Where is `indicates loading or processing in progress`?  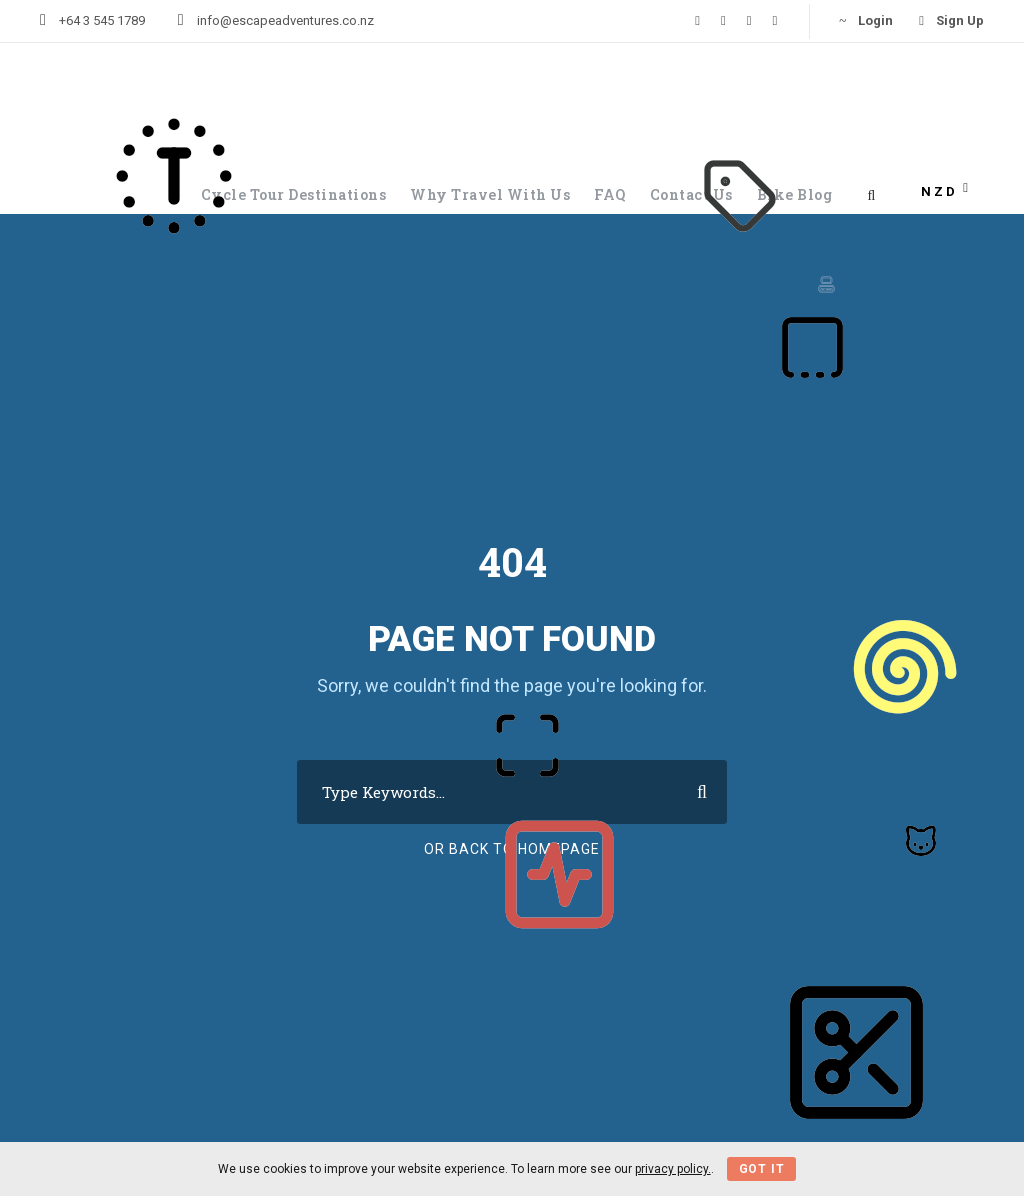
indicates loading or processing in progress is located at coordinates (901, 669).